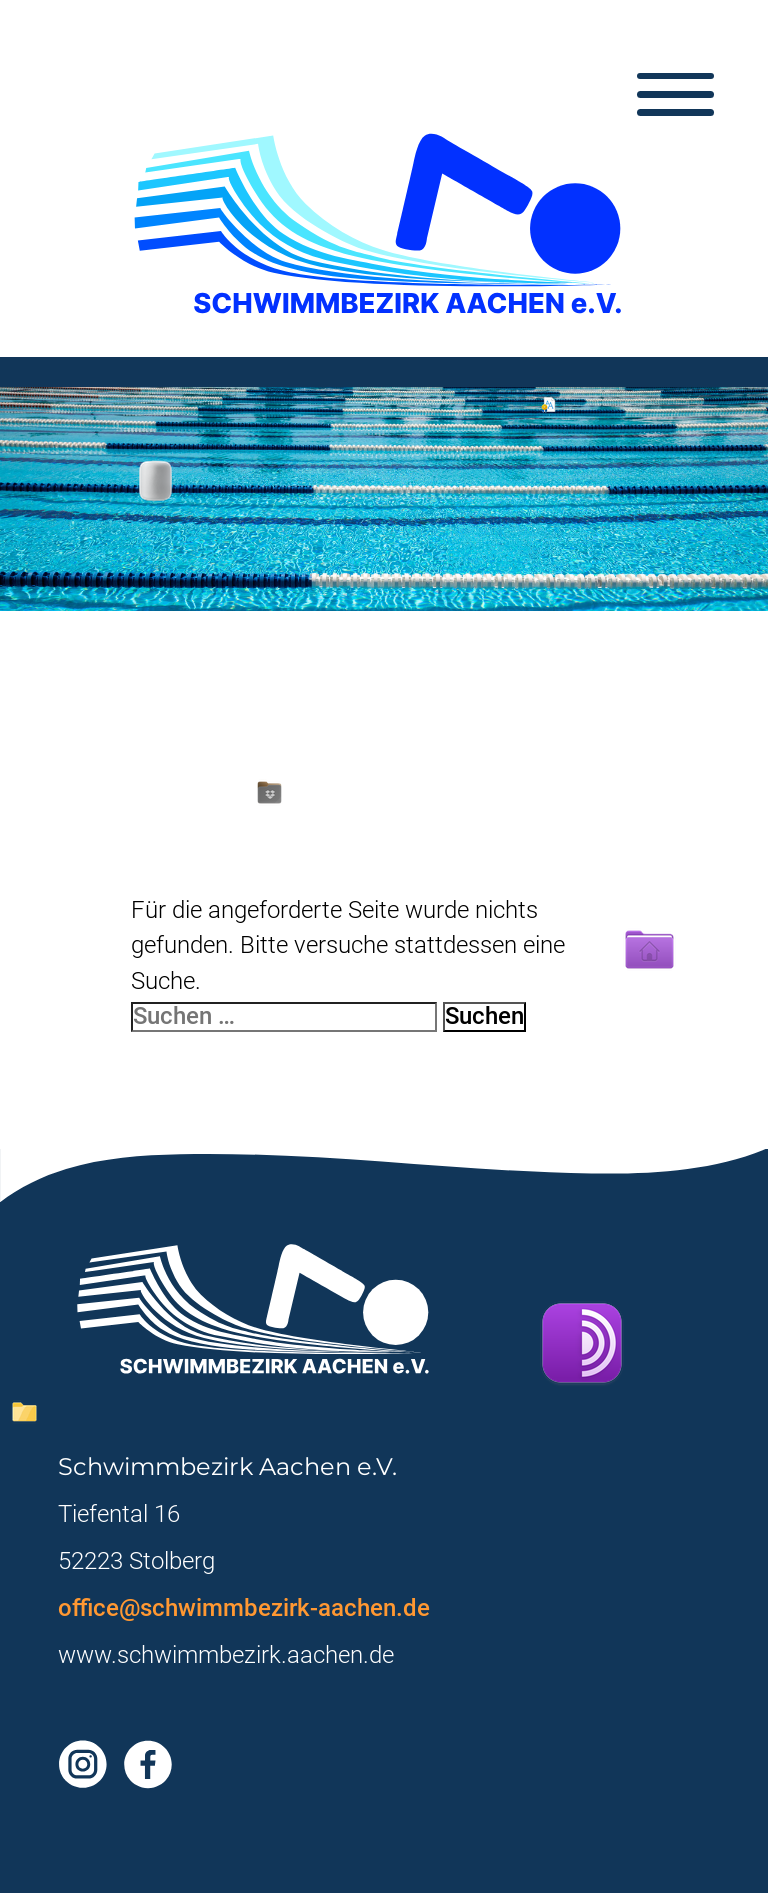 The height and width of the screenshot is (1893, 768). Describe the element at coordinates (582, 1343) in the screenshot. I see `launch tor browser for private browsing` at that location.